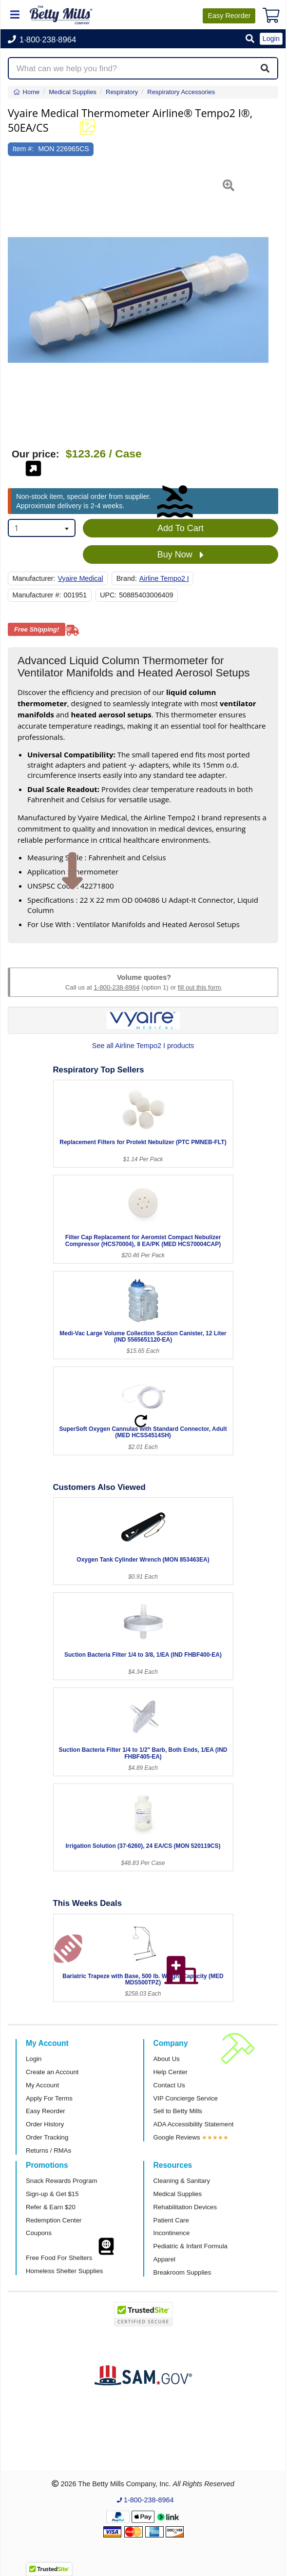  I want to click on open link in a new window or tab, so click(33, 468).